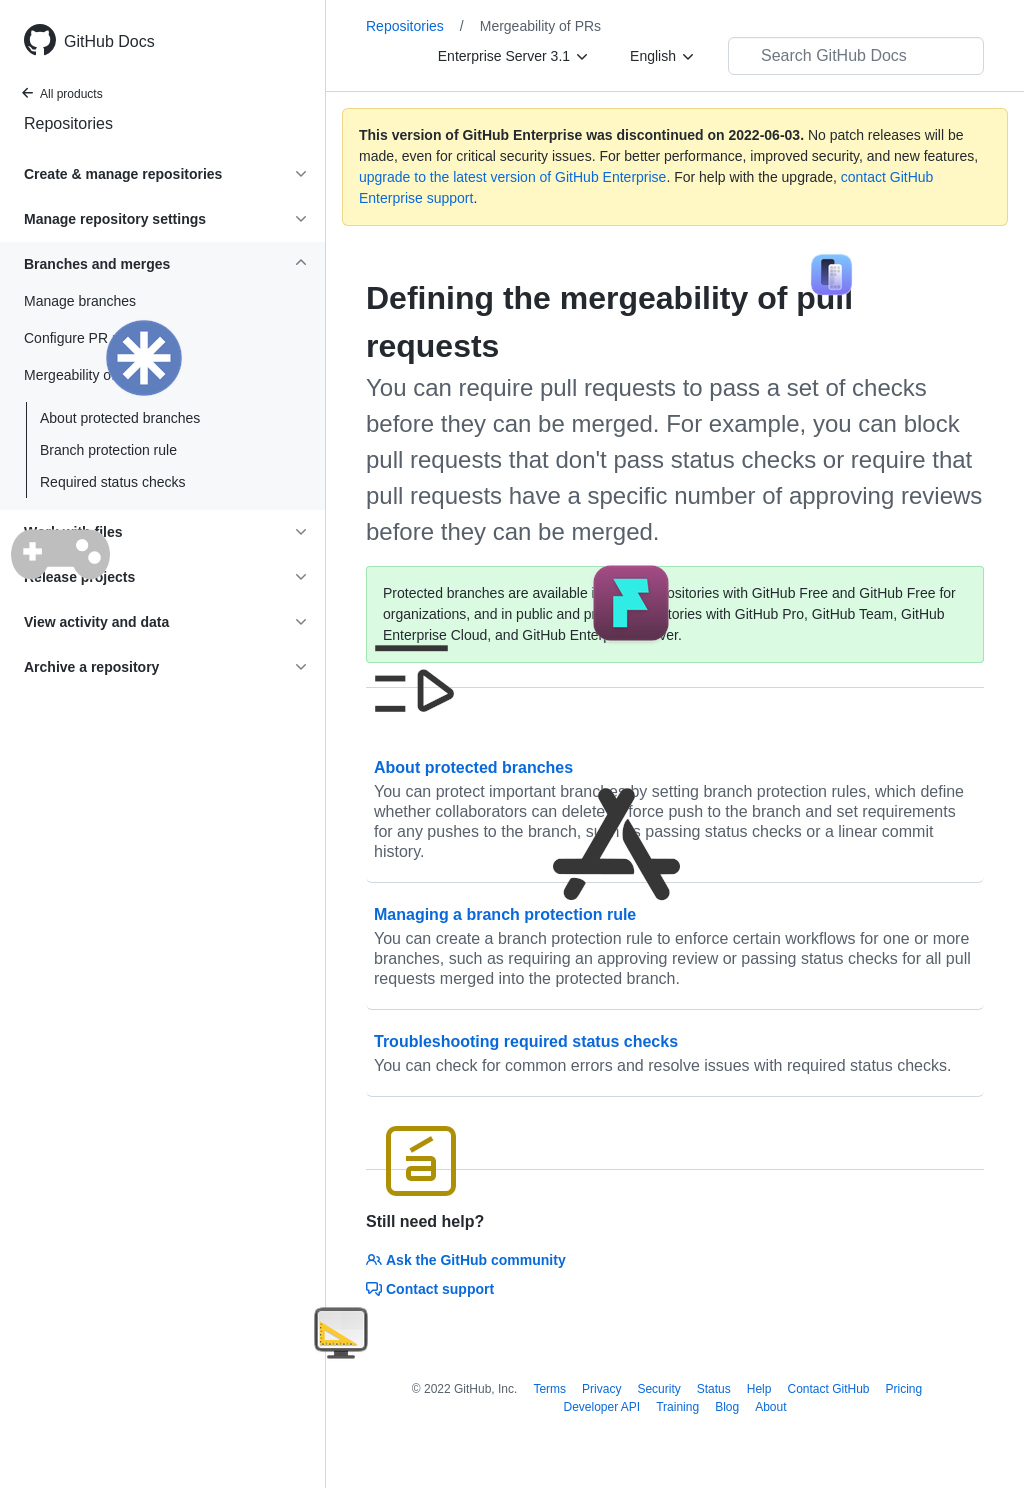  I want to click on generic badge or emblem indicator, so click(144, 358).